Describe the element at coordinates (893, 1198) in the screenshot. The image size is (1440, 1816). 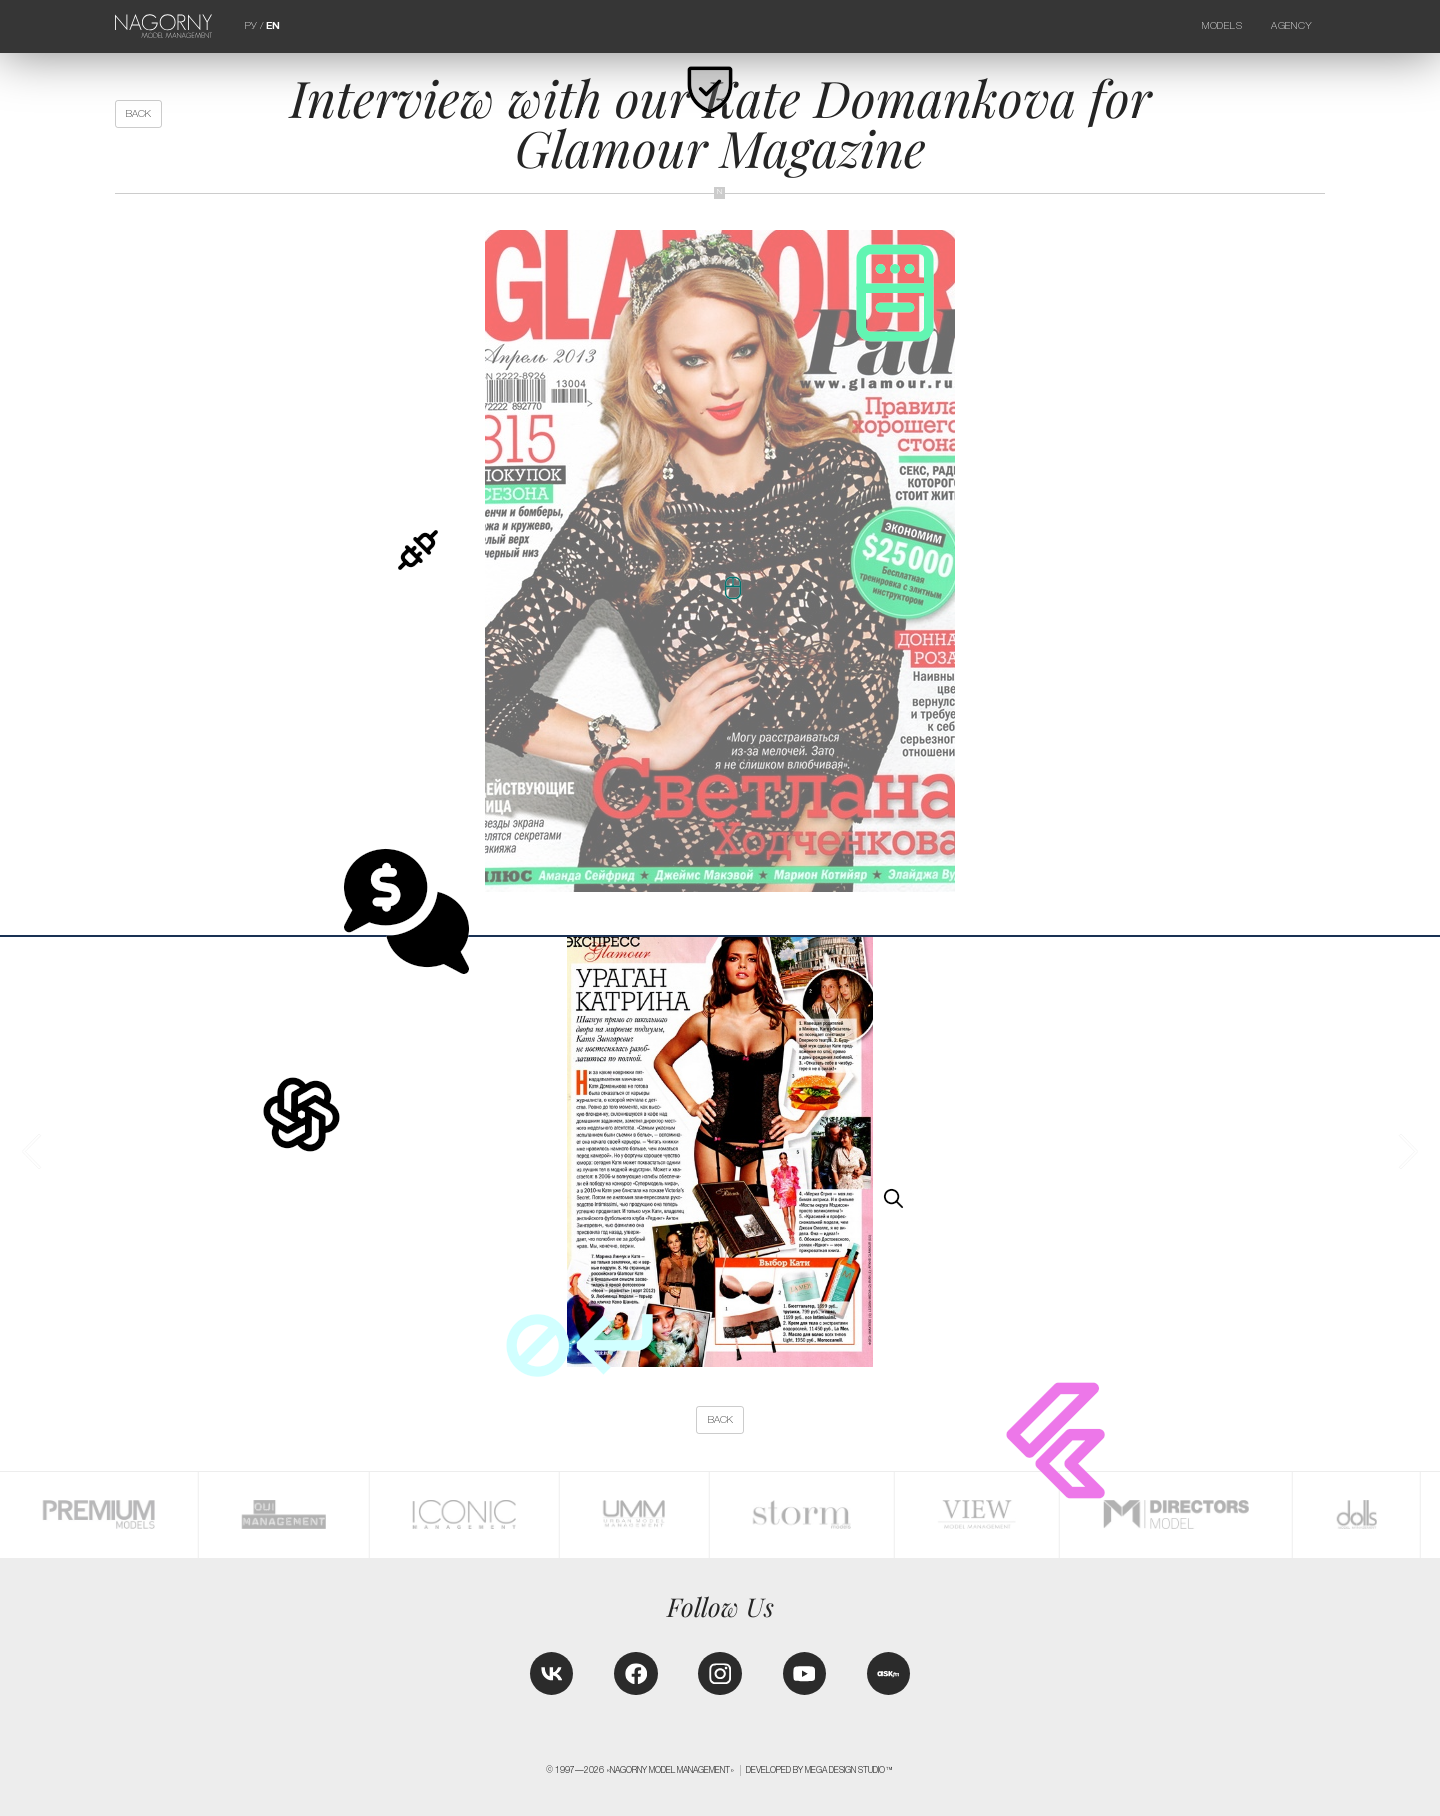
I see `search for content or items` at that location.